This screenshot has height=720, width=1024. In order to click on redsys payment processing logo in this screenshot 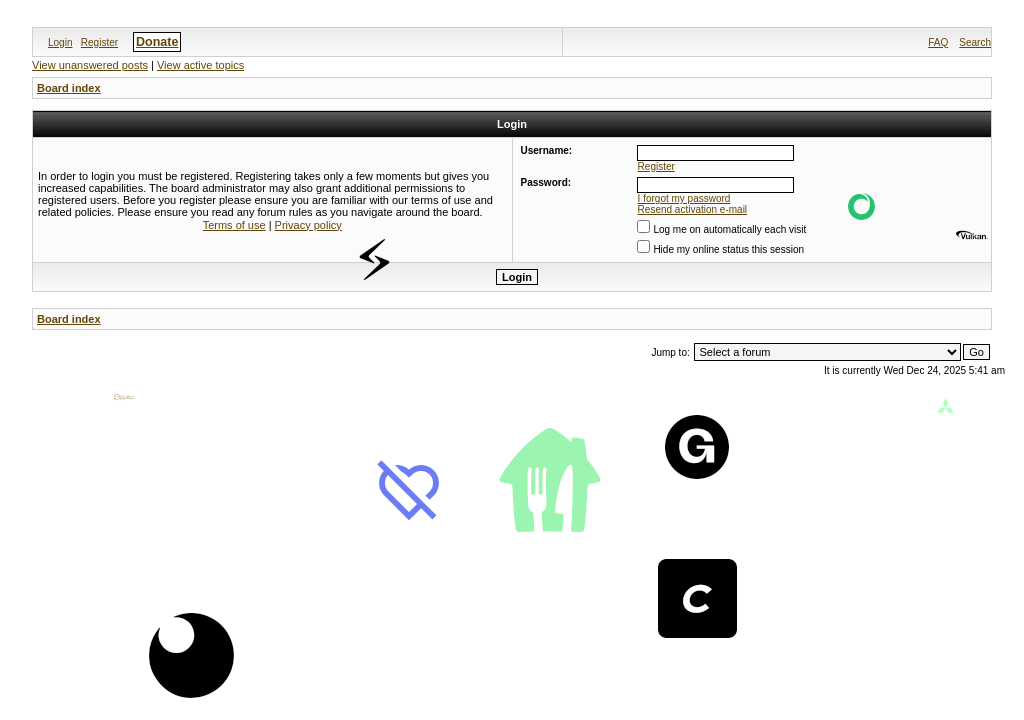, I will do `click(191, 655)`.